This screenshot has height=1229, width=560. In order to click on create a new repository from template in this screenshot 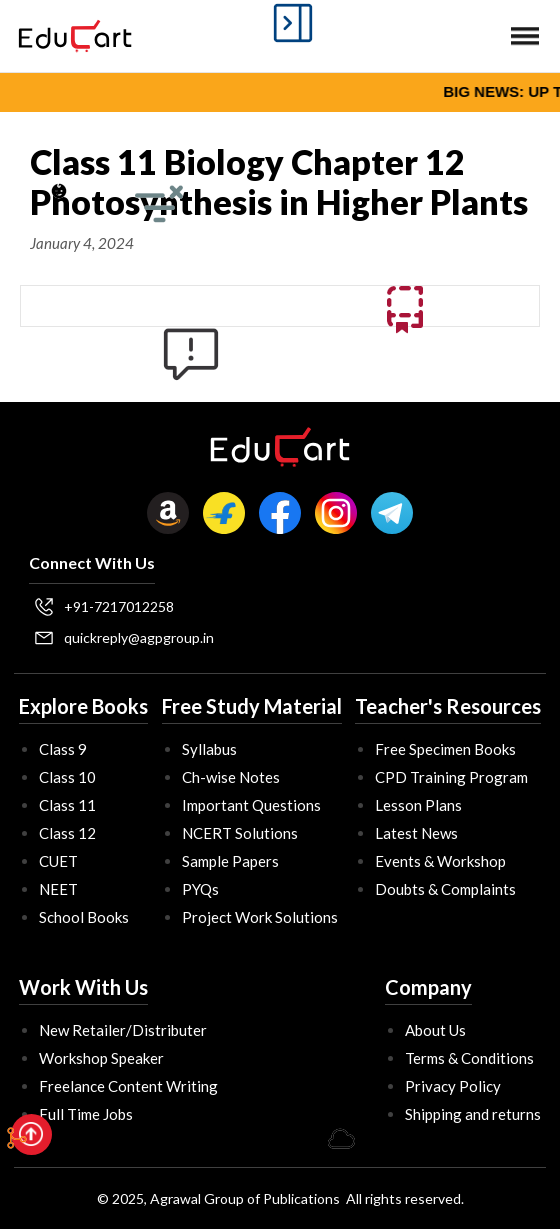, I will do `click(405, 310)`.